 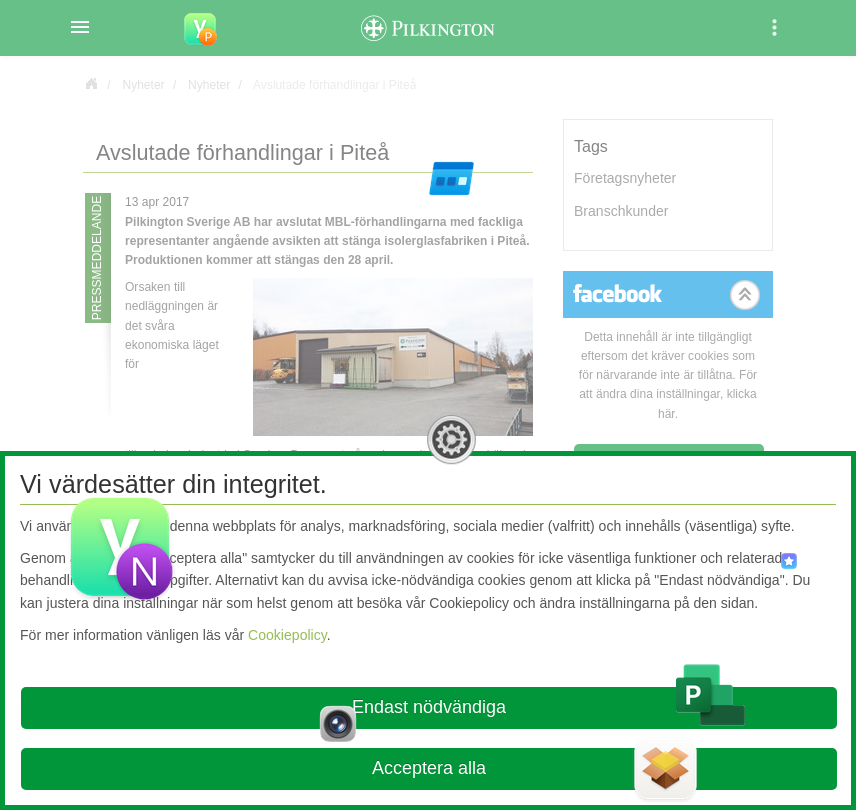 What do you see at coordinates (120, 547) in the screenshot?
I see `open yubikey neo manager app` at bounding box center [120, 547].